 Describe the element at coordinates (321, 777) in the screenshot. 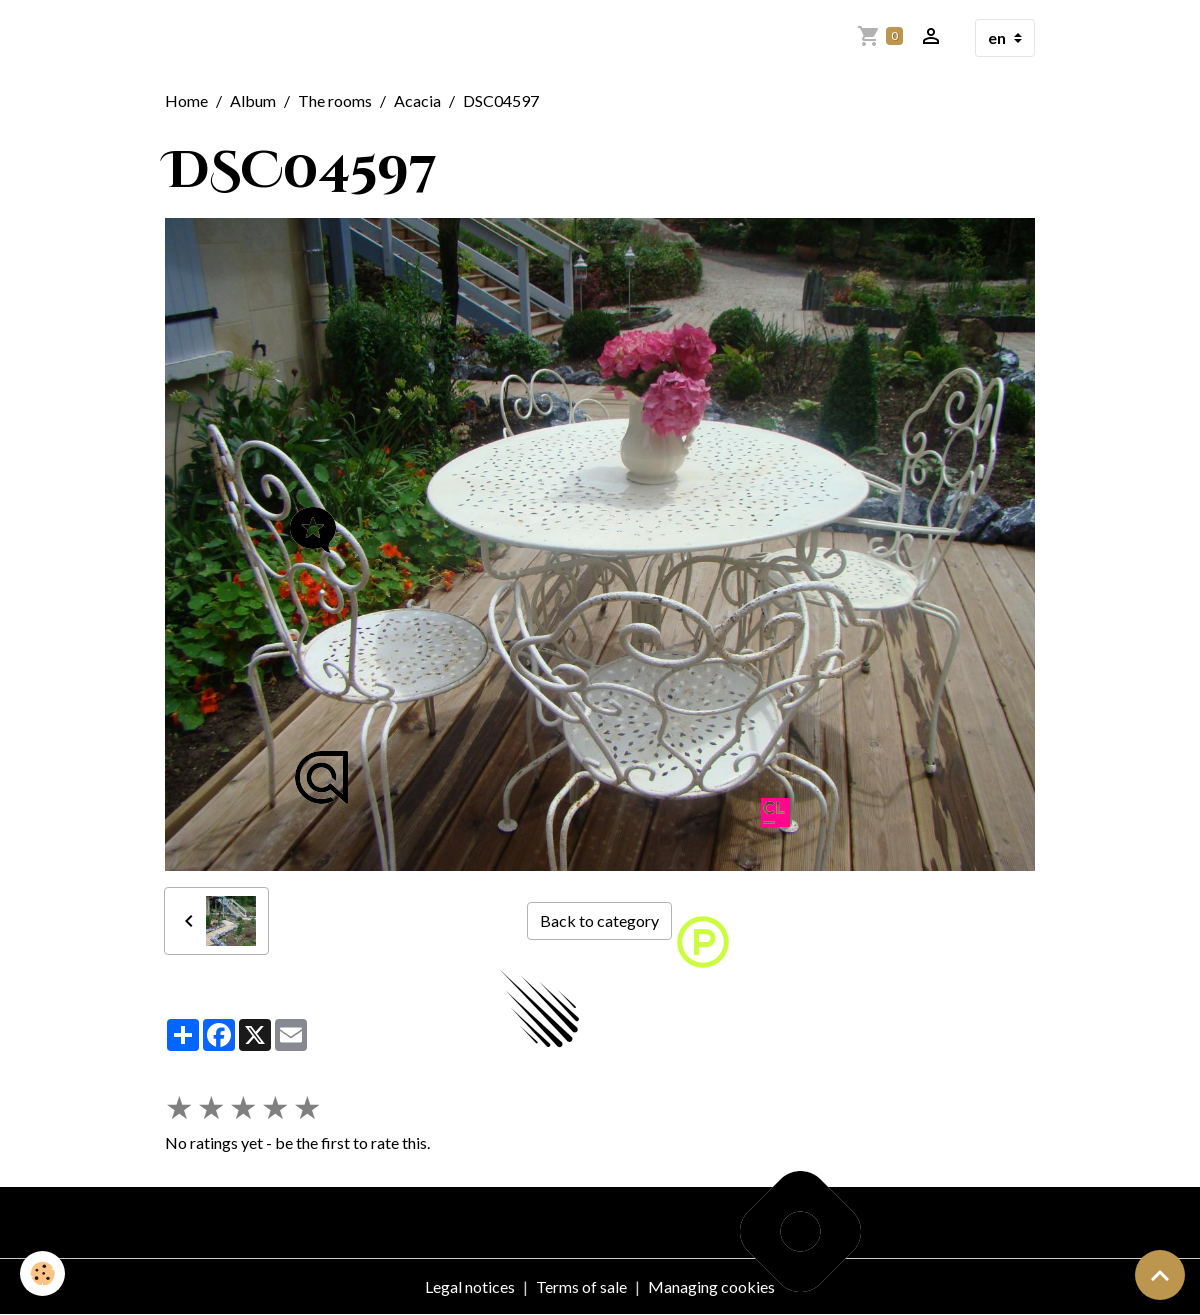

I see `search powered by Algolia` at that location.